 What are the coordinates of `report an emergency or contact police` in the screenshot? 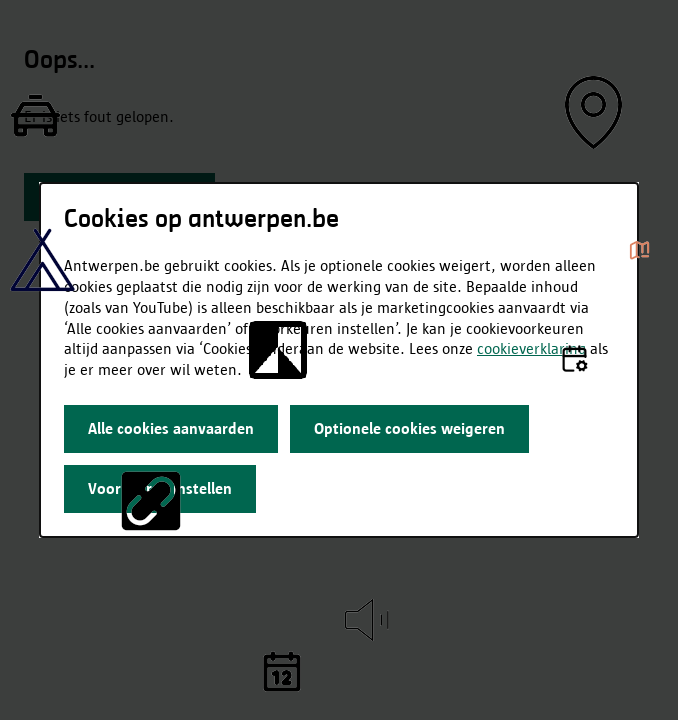 It's located at (35, 118).